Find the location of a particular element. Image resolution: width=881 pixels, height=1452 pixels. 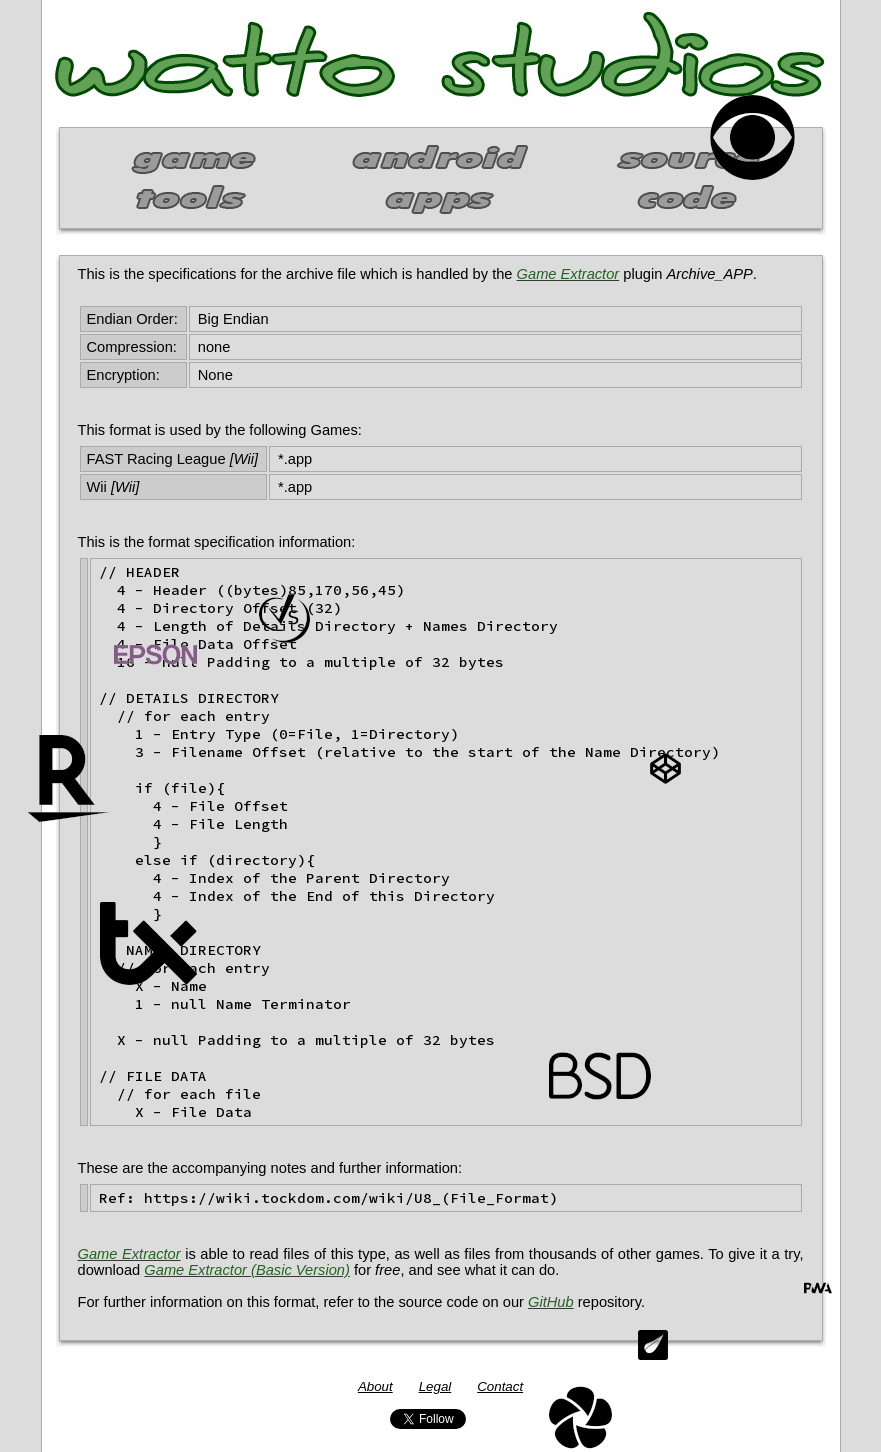

CBS network logo is located at coordinates (752, 137).